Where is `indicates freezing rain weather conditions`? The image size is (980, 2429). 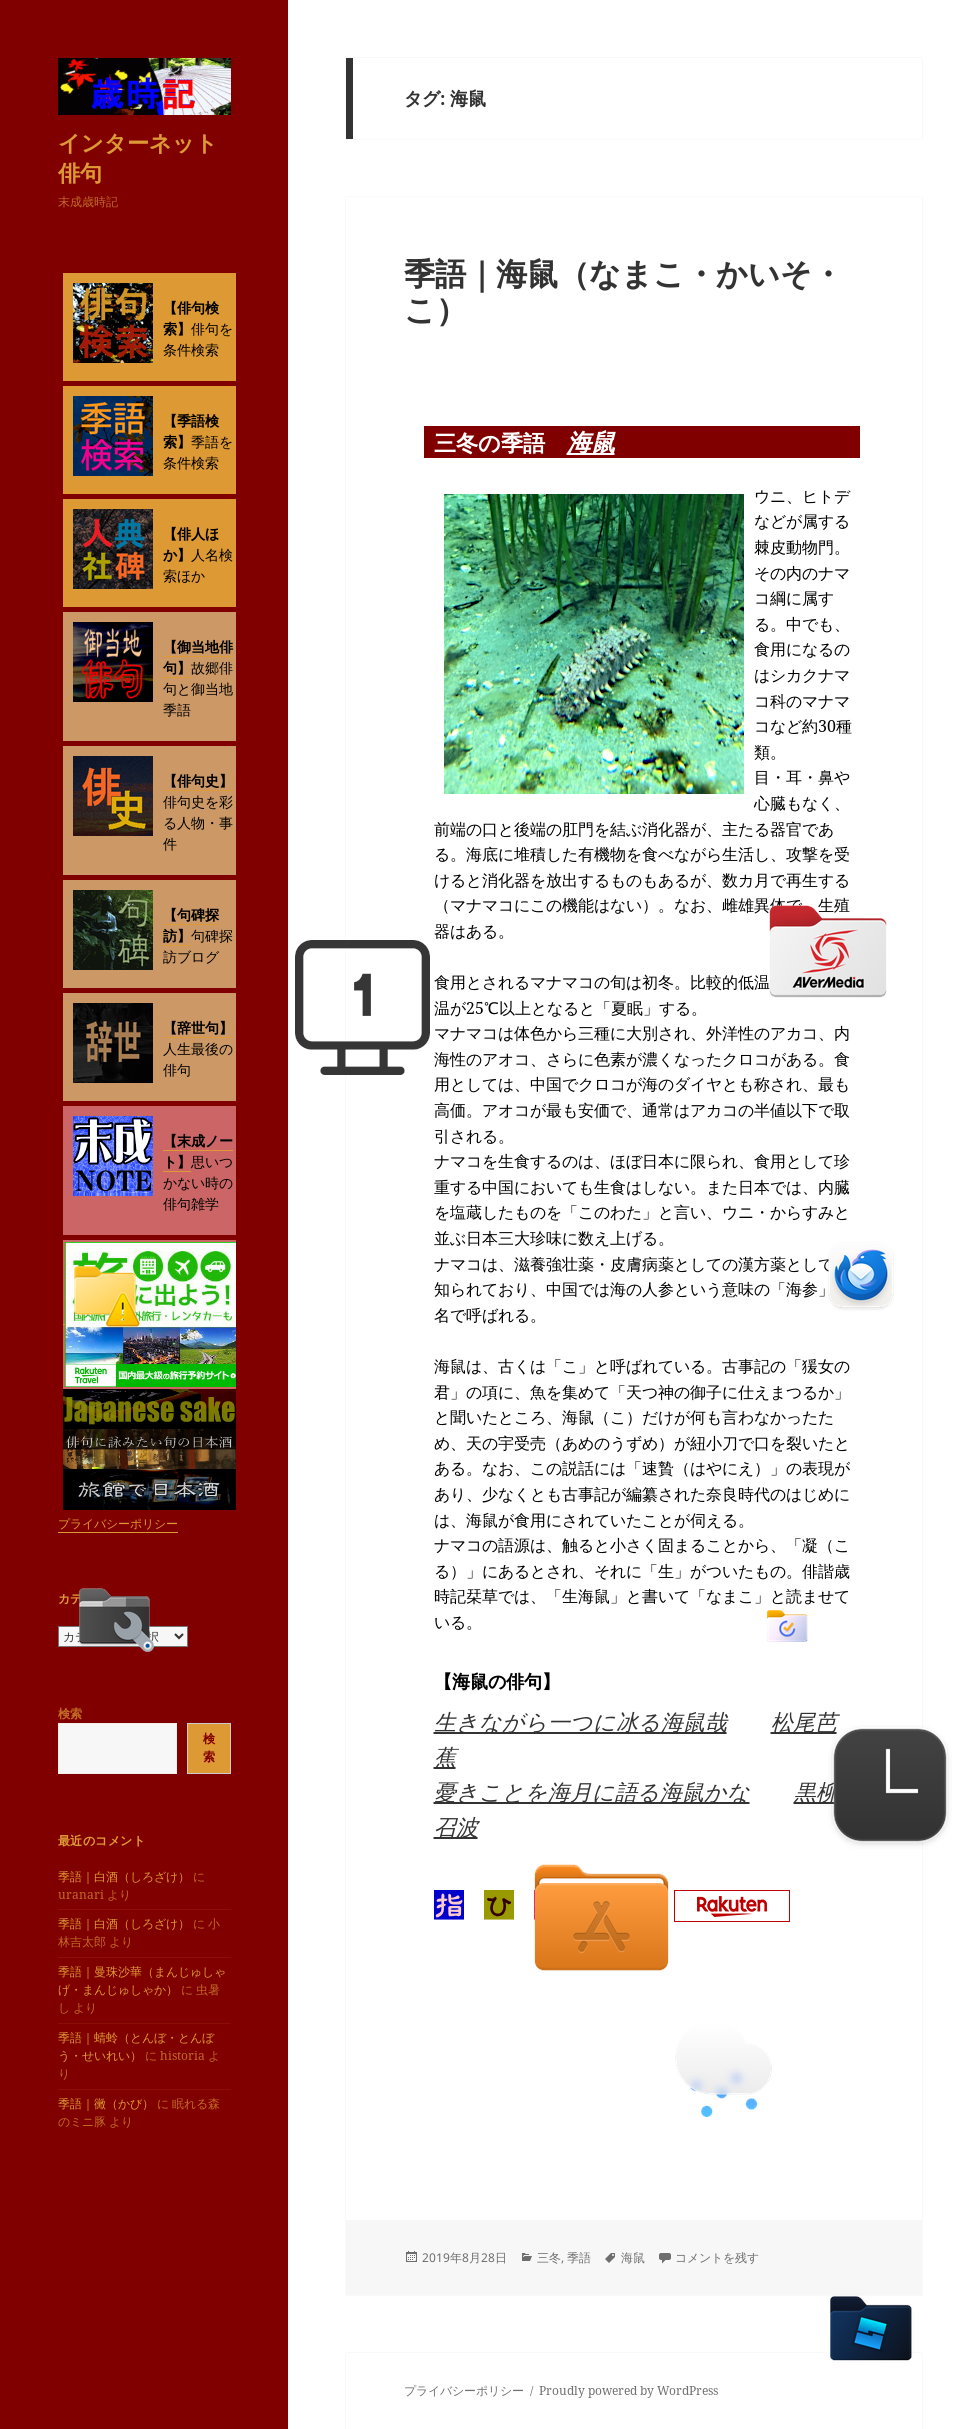 indicates freezing rain weather conditions is located at coordinates (723, 2068).